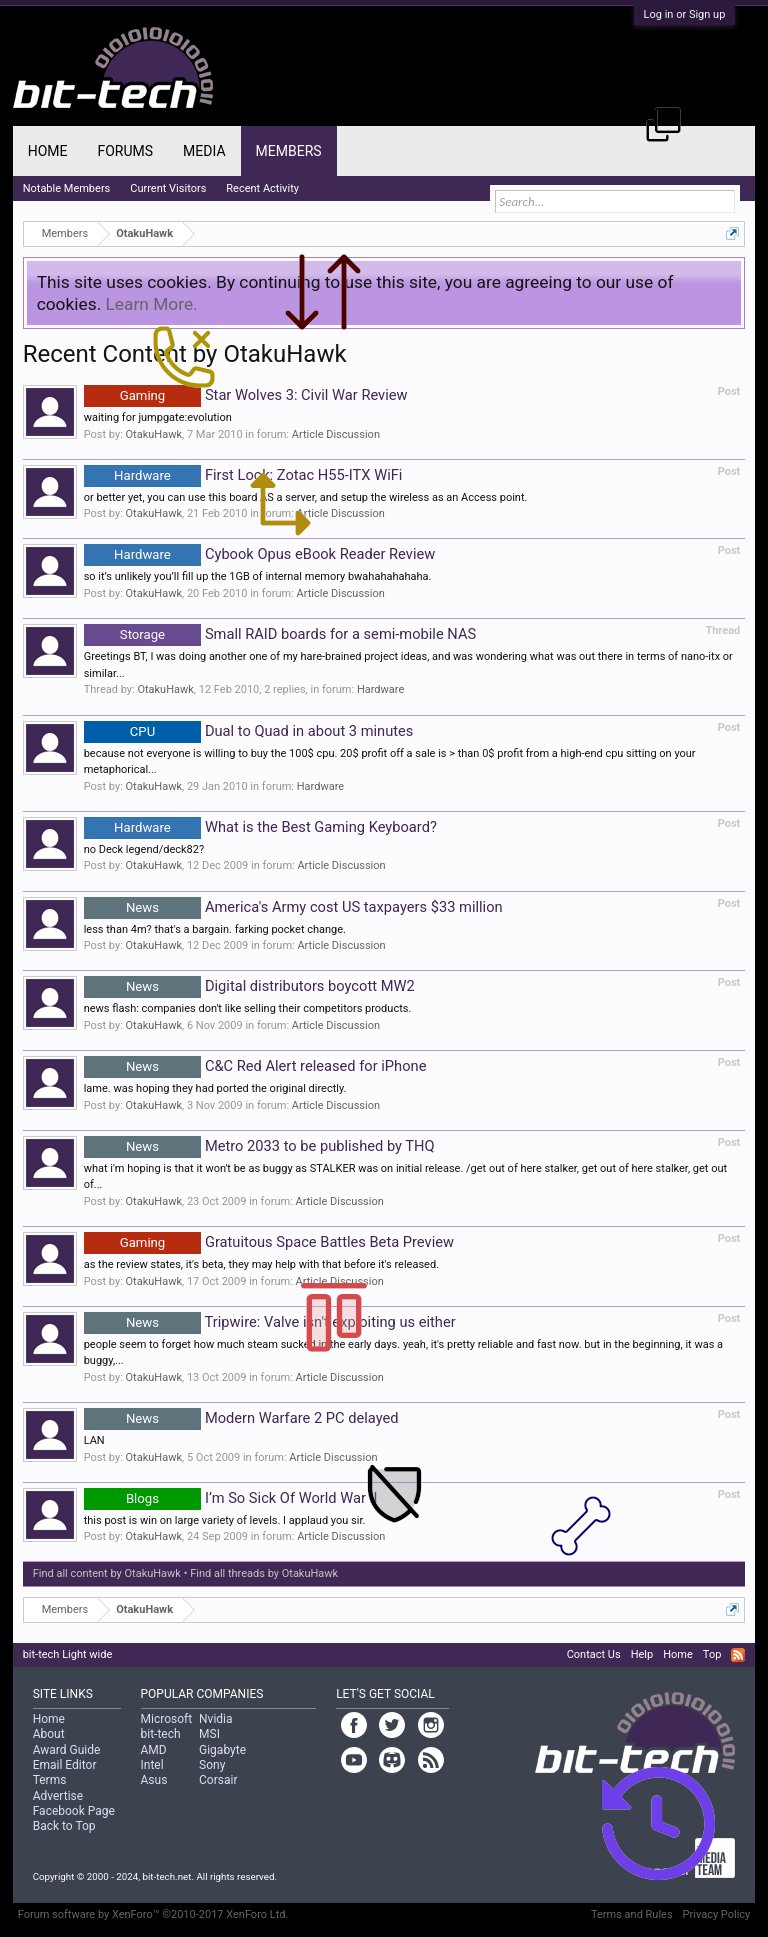  Describe the element at coordinates (323, 292) in the screenshot. I see `sort items in ascending or descending order` at that location.